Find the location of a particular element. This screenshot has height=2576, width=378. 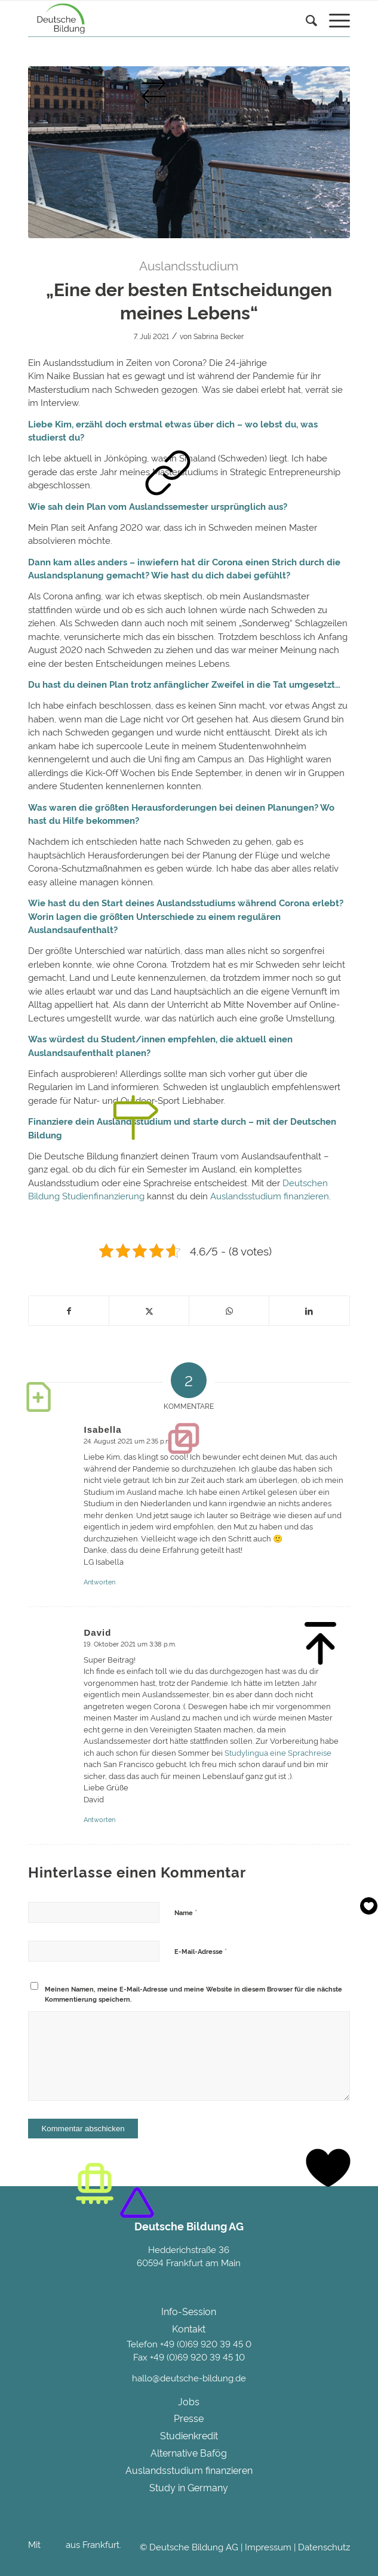

like or favorite an item in your feed is located at coordinates (368, 1906).